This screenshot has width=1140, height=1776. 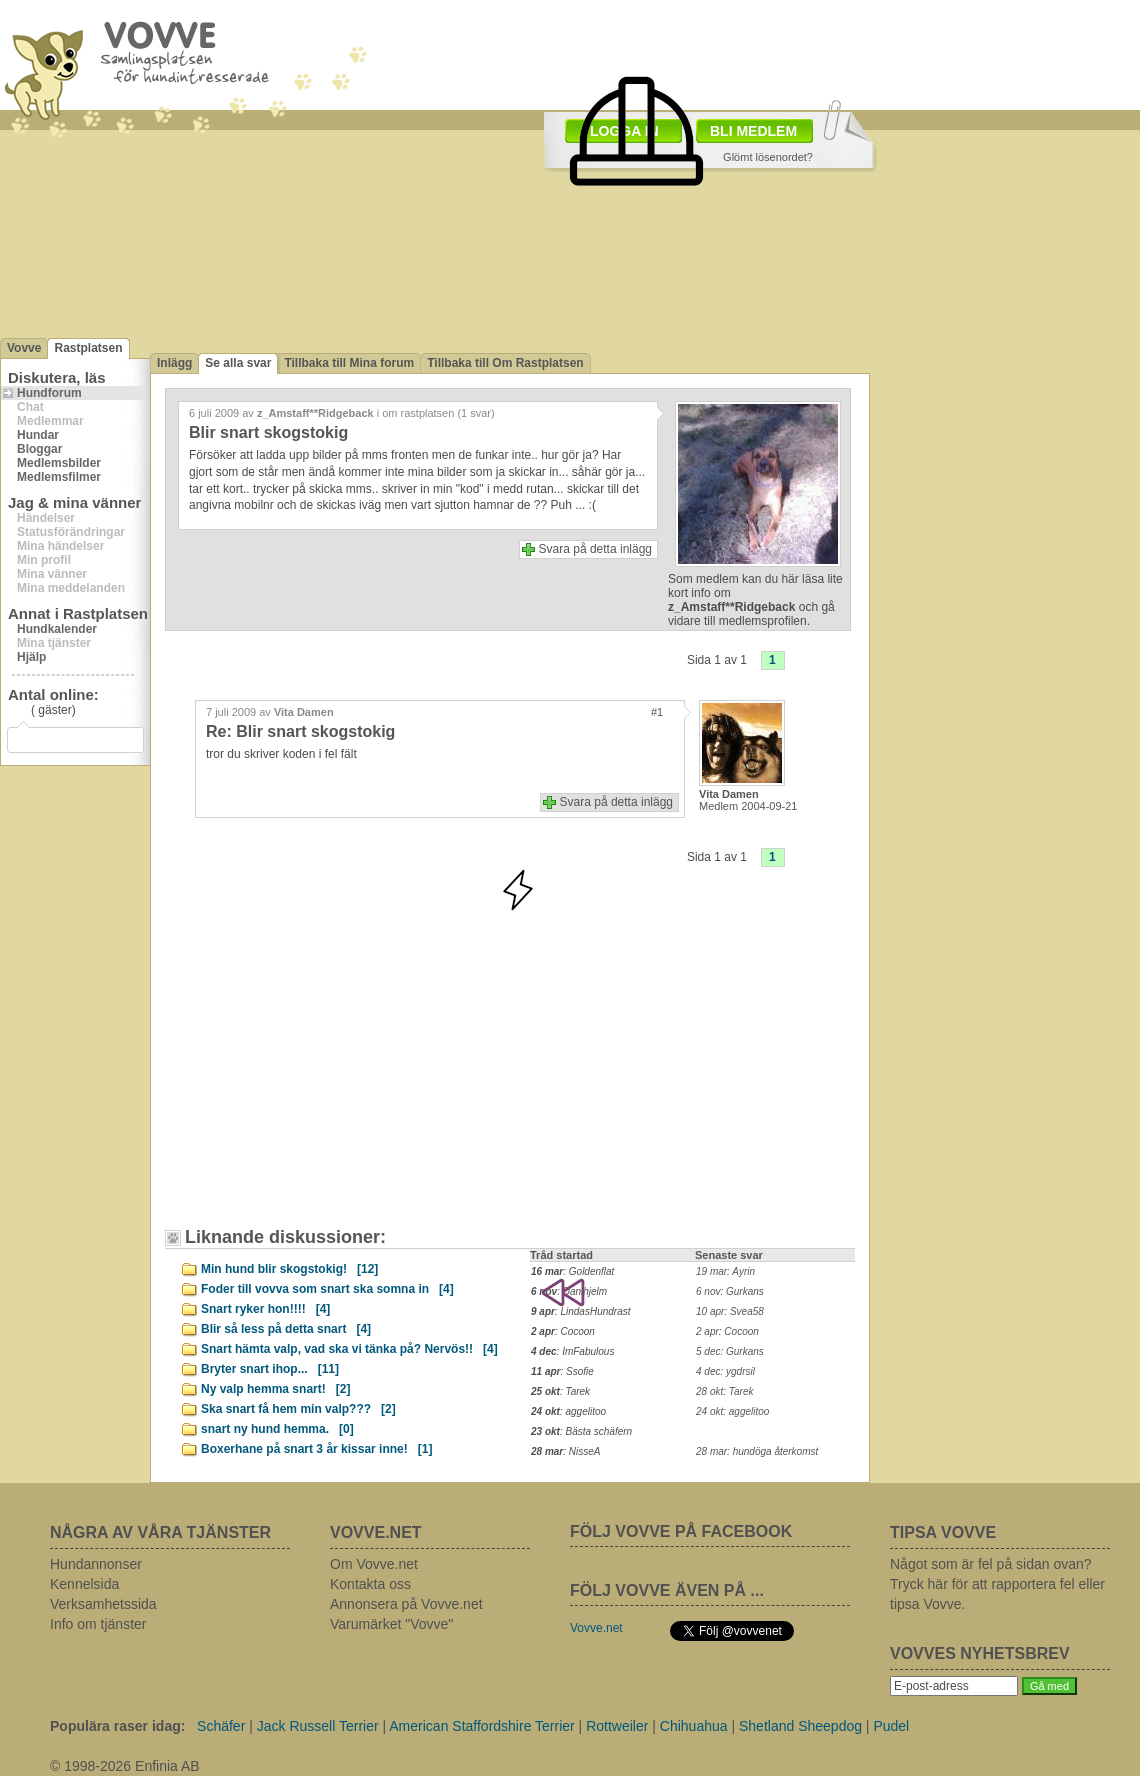 What do you see at coordinates (564, 1292) in the screenshot?
I see `rewind media or skip backward` at bounding box center [564, 1292].